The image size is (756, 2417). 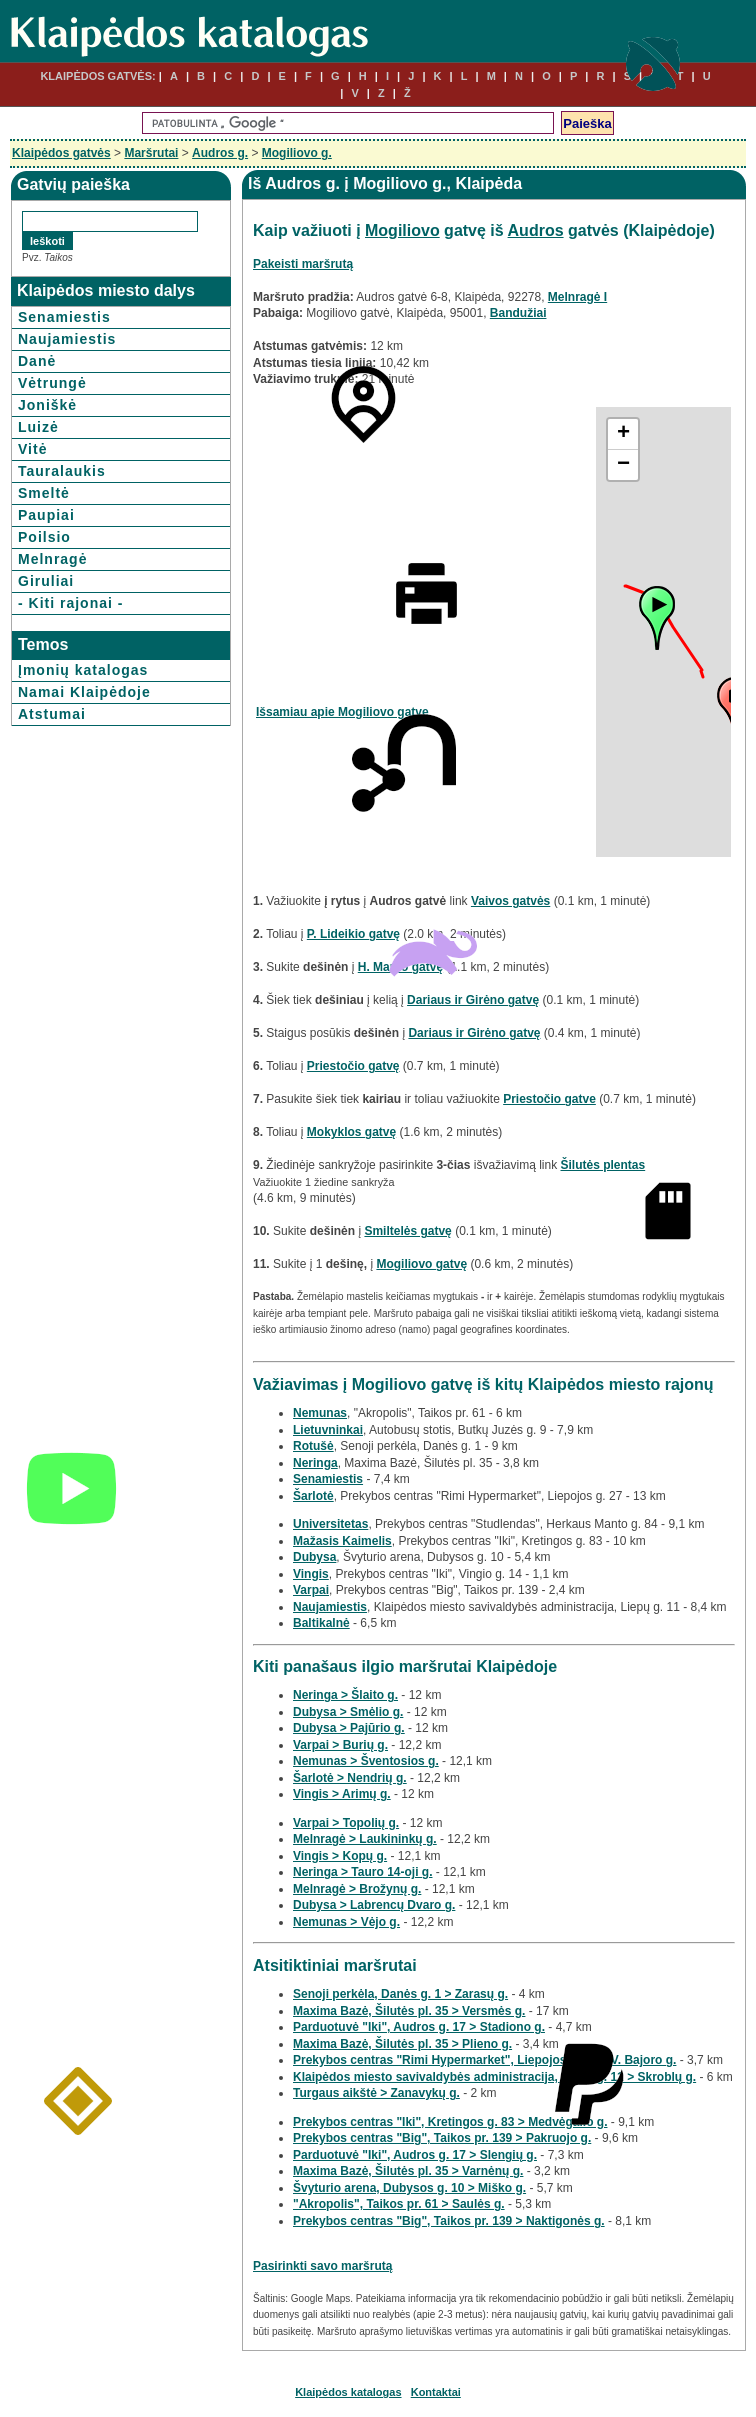 I want to click on view your current location on the map, so click(x=363, y=401).